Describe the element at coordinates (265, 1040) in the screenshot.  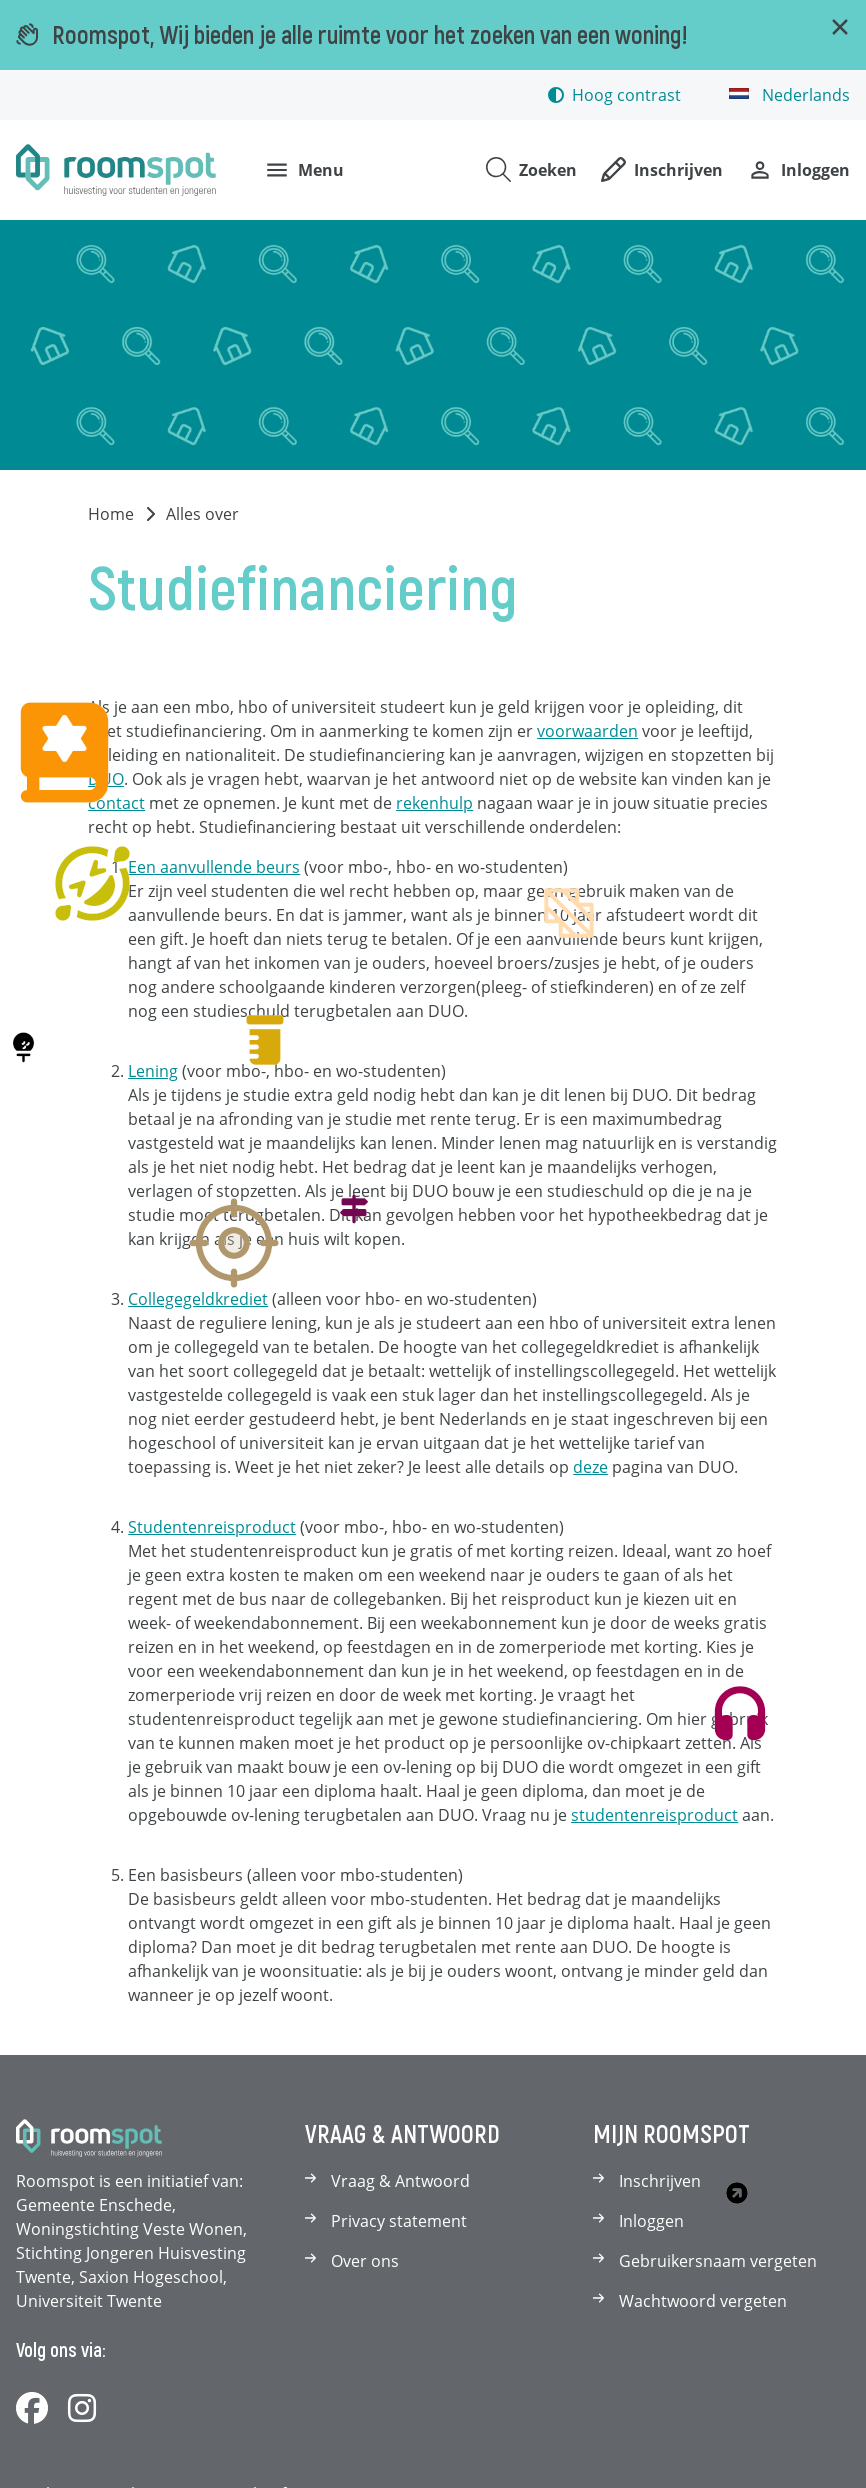
I see `view prescription or medication details` at that location.